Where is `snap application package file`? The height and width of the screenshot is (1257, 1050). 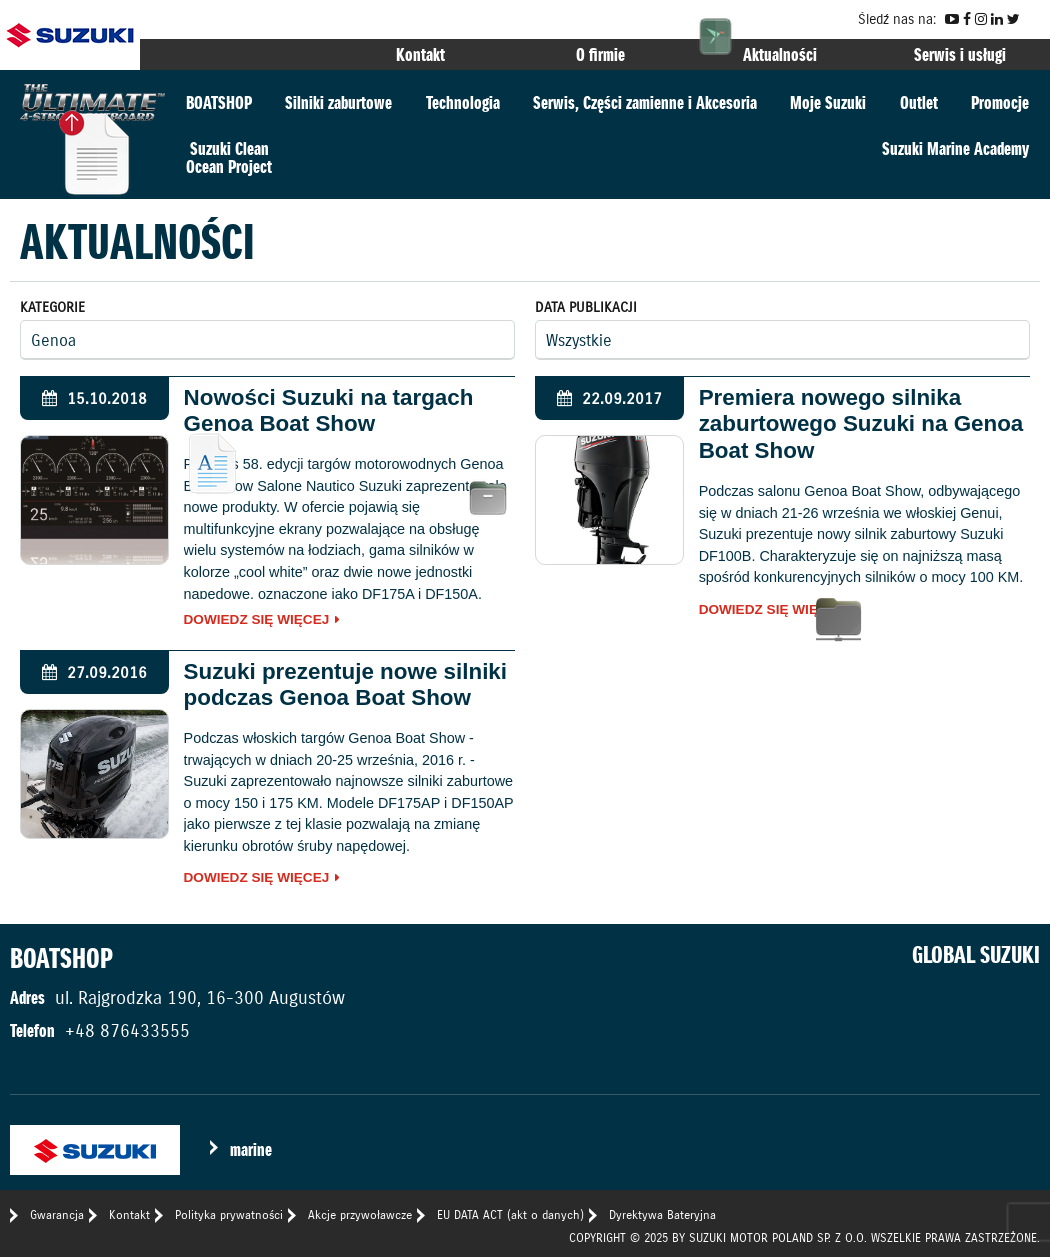
snap application package file is located at coordinates (715, 36).